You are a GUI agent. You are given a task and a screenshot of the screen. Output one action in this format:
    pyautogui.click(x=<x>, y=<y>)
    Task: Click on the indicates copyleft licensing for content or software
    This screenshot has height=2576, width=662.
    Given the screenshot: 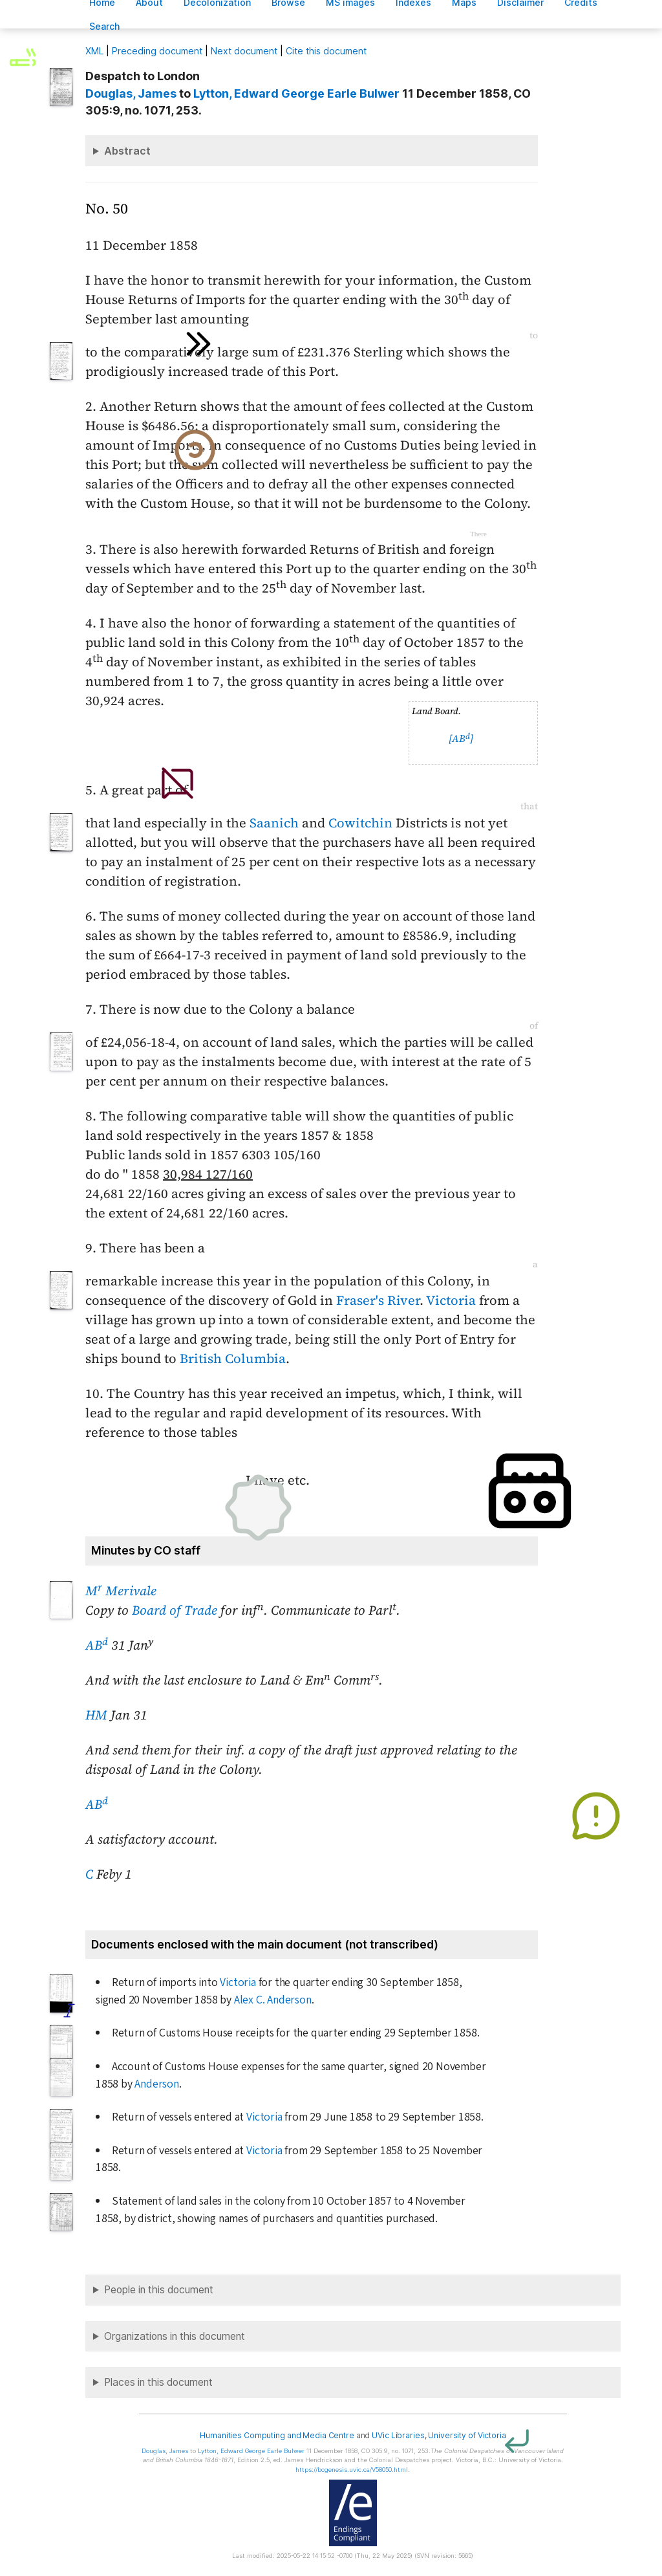 What is the action you would take?
    pyautogui.click(x=195, y=450)
    